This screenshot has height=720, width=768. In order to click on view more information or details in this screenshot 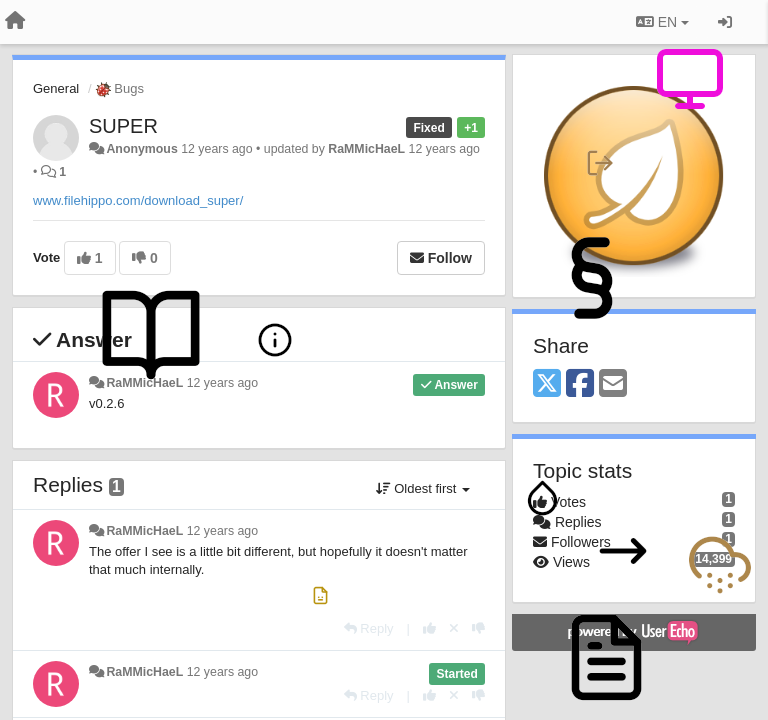, I will do `click(275, 340)`.